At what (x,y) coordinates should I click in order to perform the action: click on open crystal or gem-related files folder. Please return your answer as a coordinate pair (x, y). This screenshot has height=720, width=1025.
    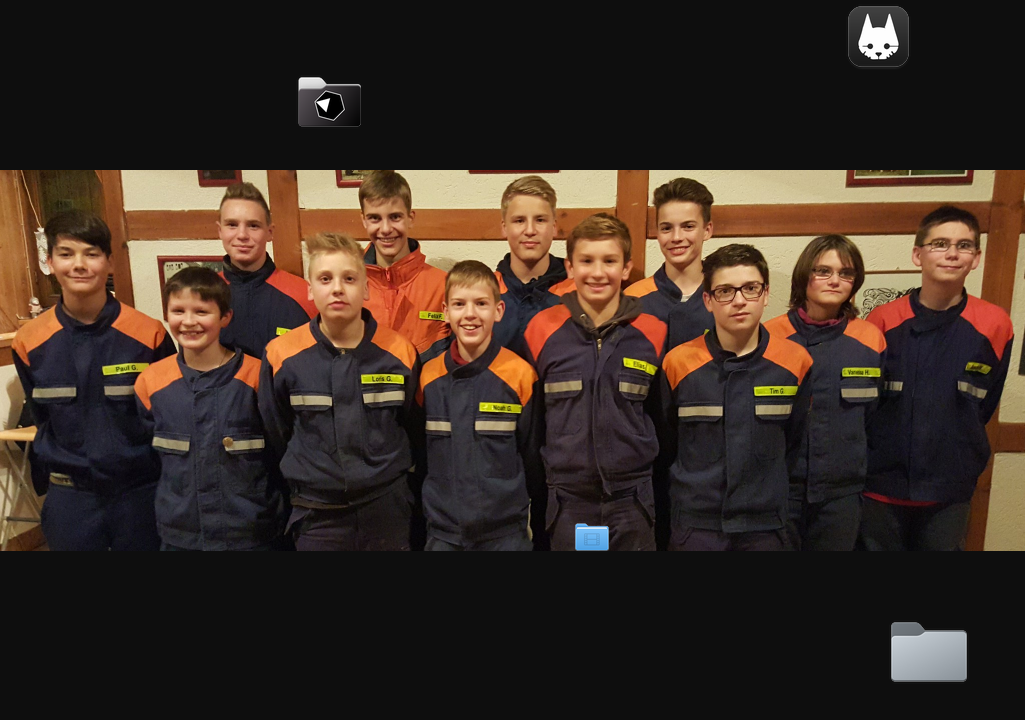
    Looking at the image, I should click on (329, 103).